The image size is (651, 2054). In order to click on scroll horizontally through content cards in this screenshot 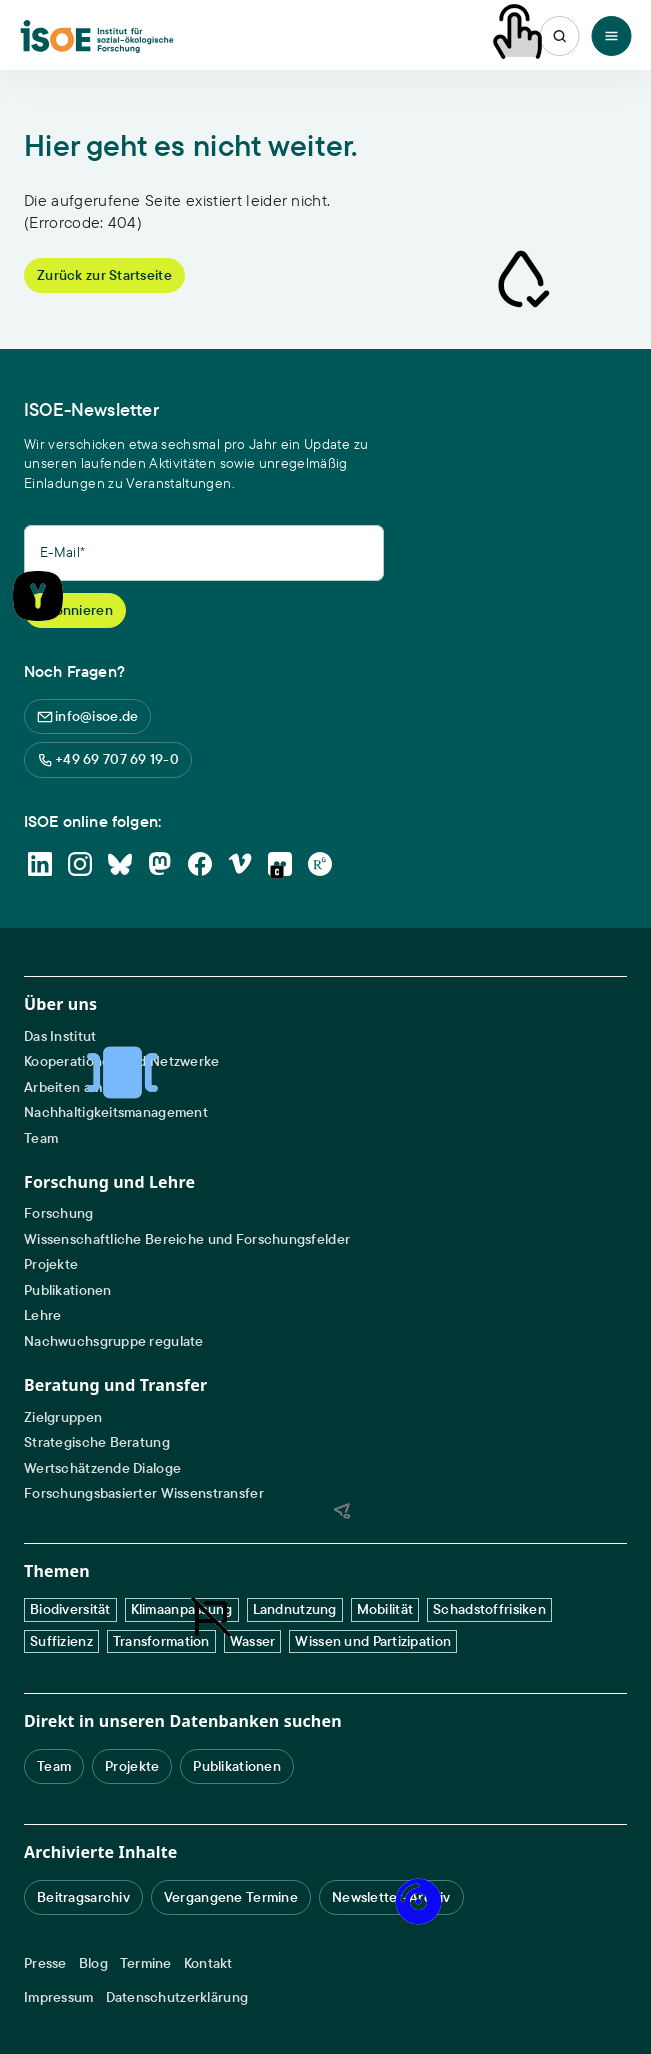, I will do `click(122, 1072)`.